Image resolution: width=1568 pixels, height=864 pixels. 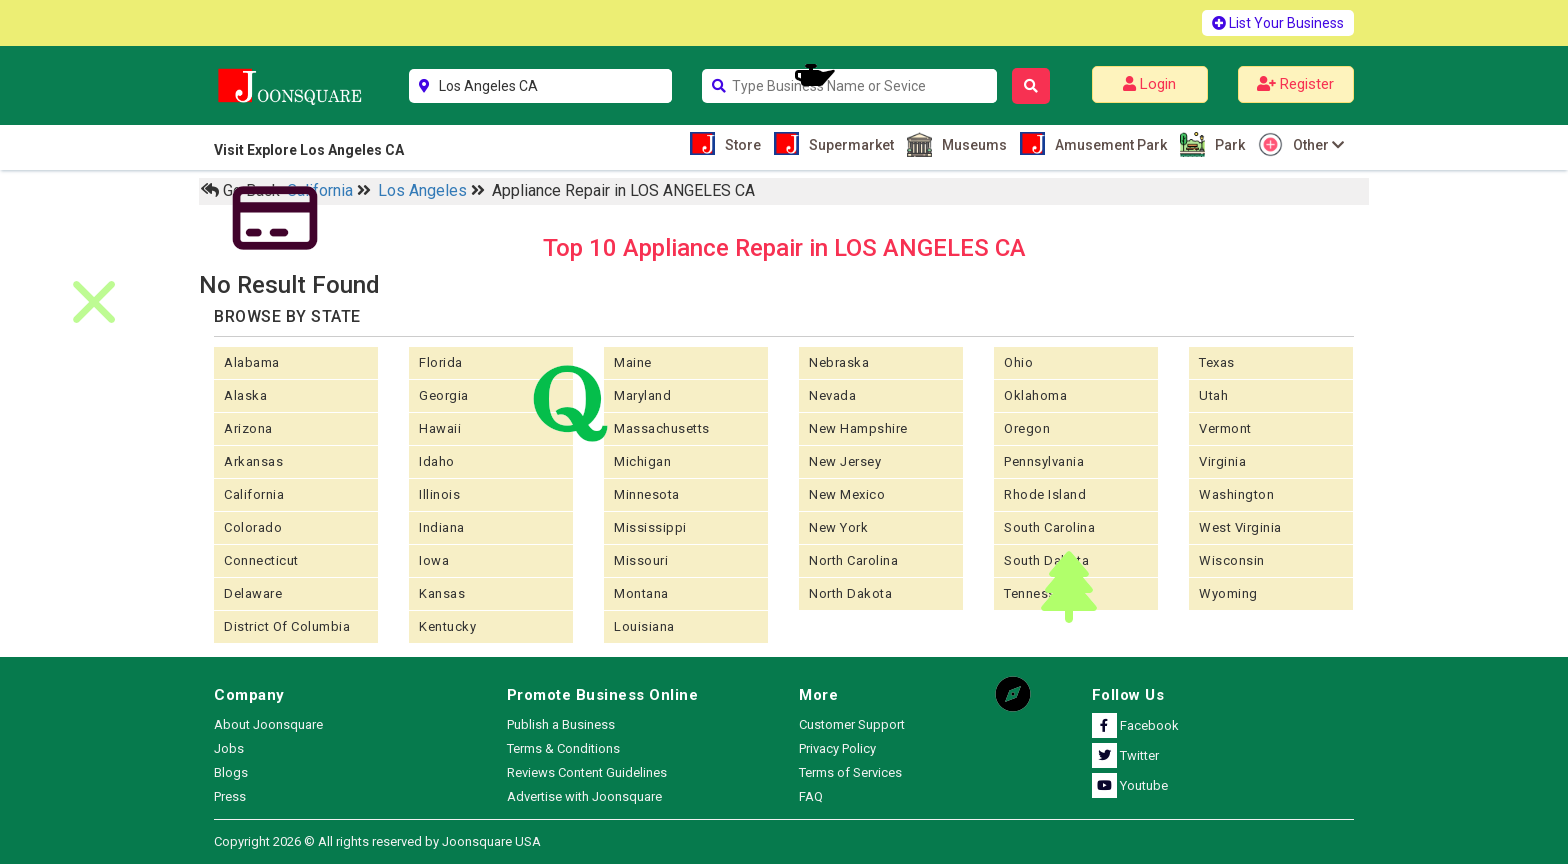 I want to click on open the Quora app, so click(x=570, y=403).